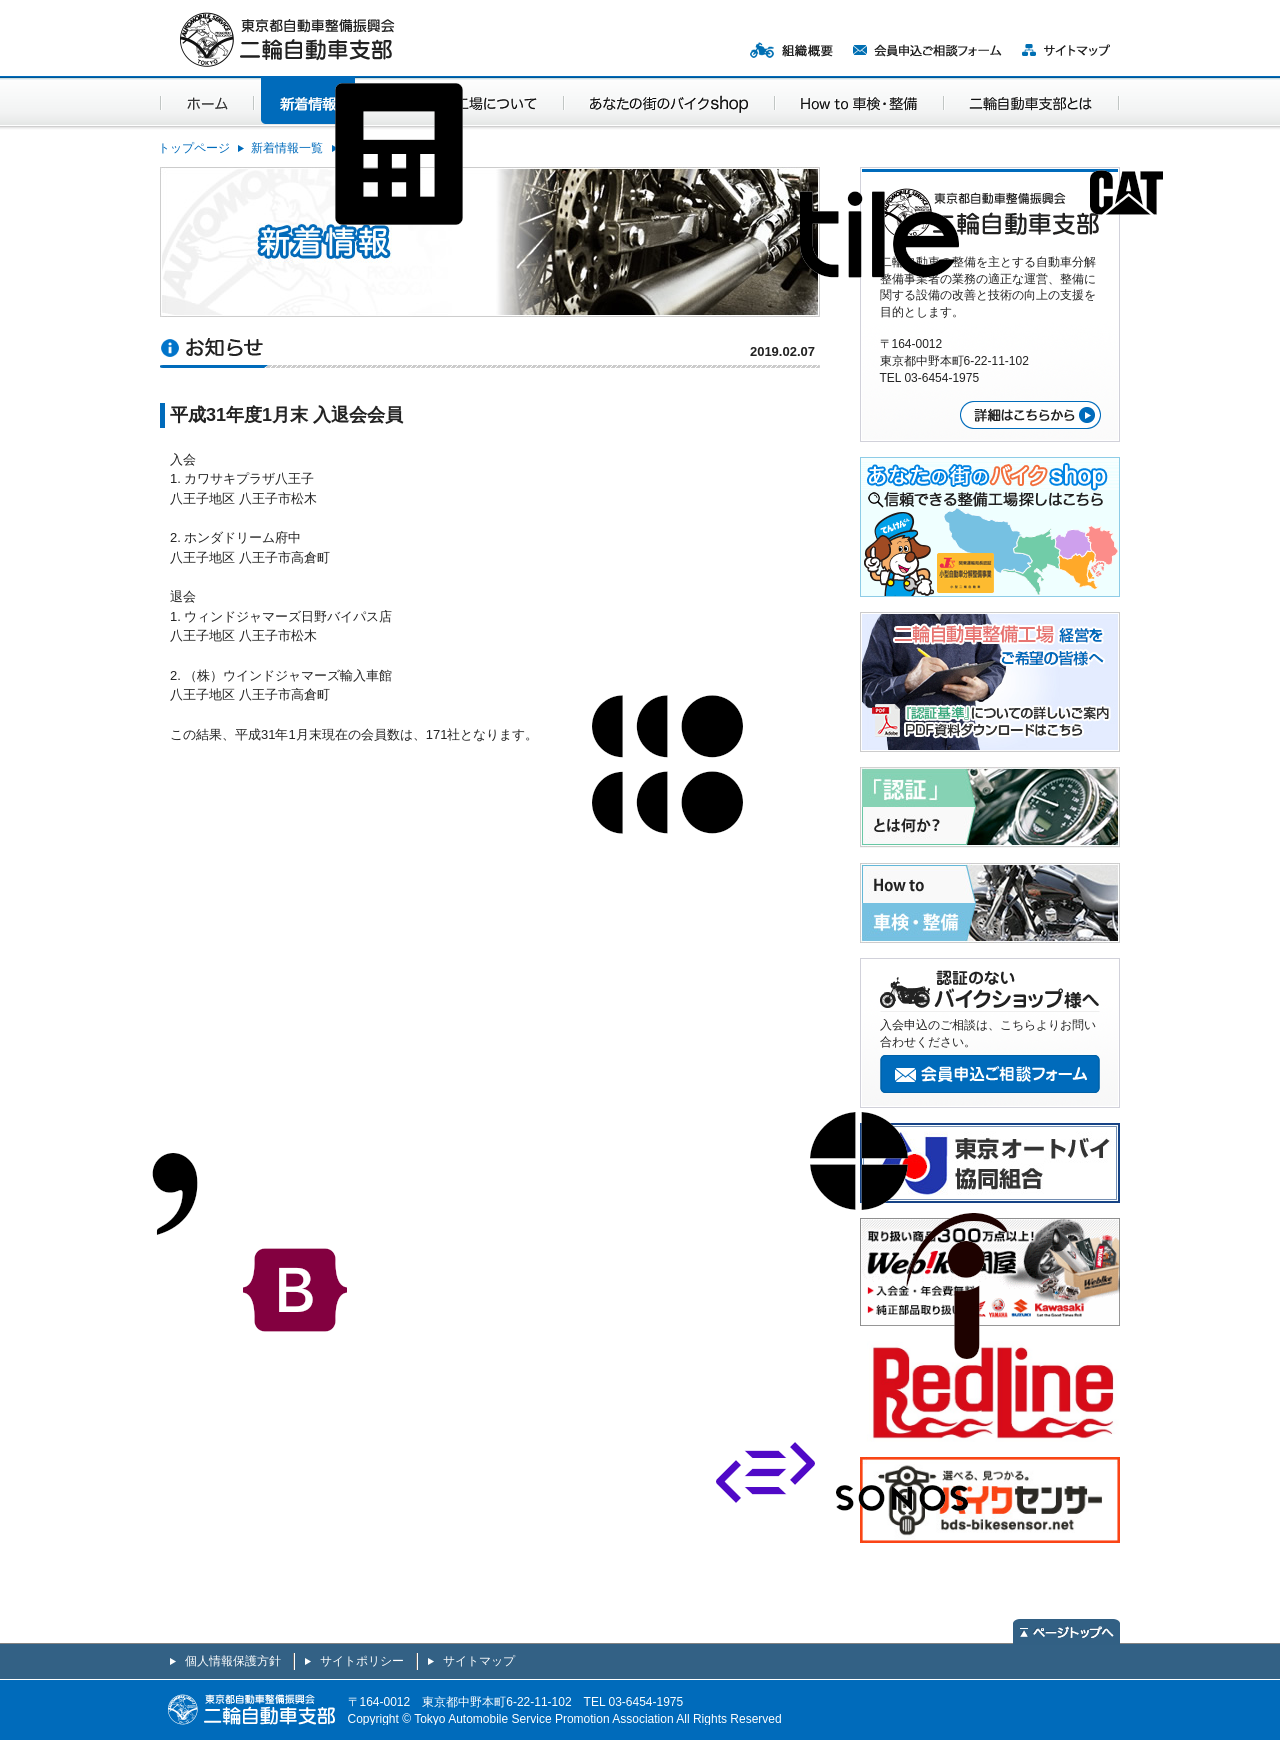 This screenshot has height=1740, width=1280. Describe the element at coordinates (667, 764) in the screenshot. I see `openverse logo` at that location.